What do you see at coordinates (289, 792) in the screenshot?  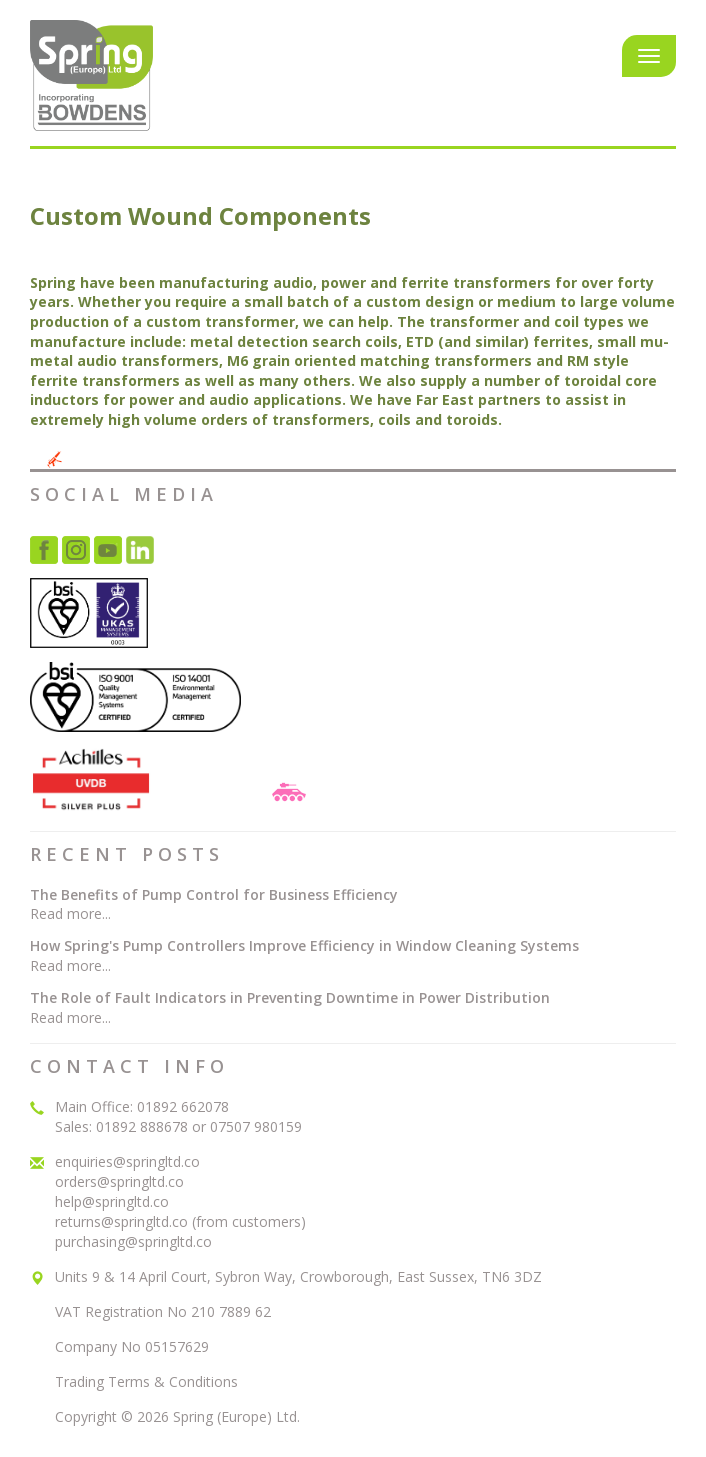 I see `armored personnel carrier unit in a strategy game` at bounding box center [289, 792].